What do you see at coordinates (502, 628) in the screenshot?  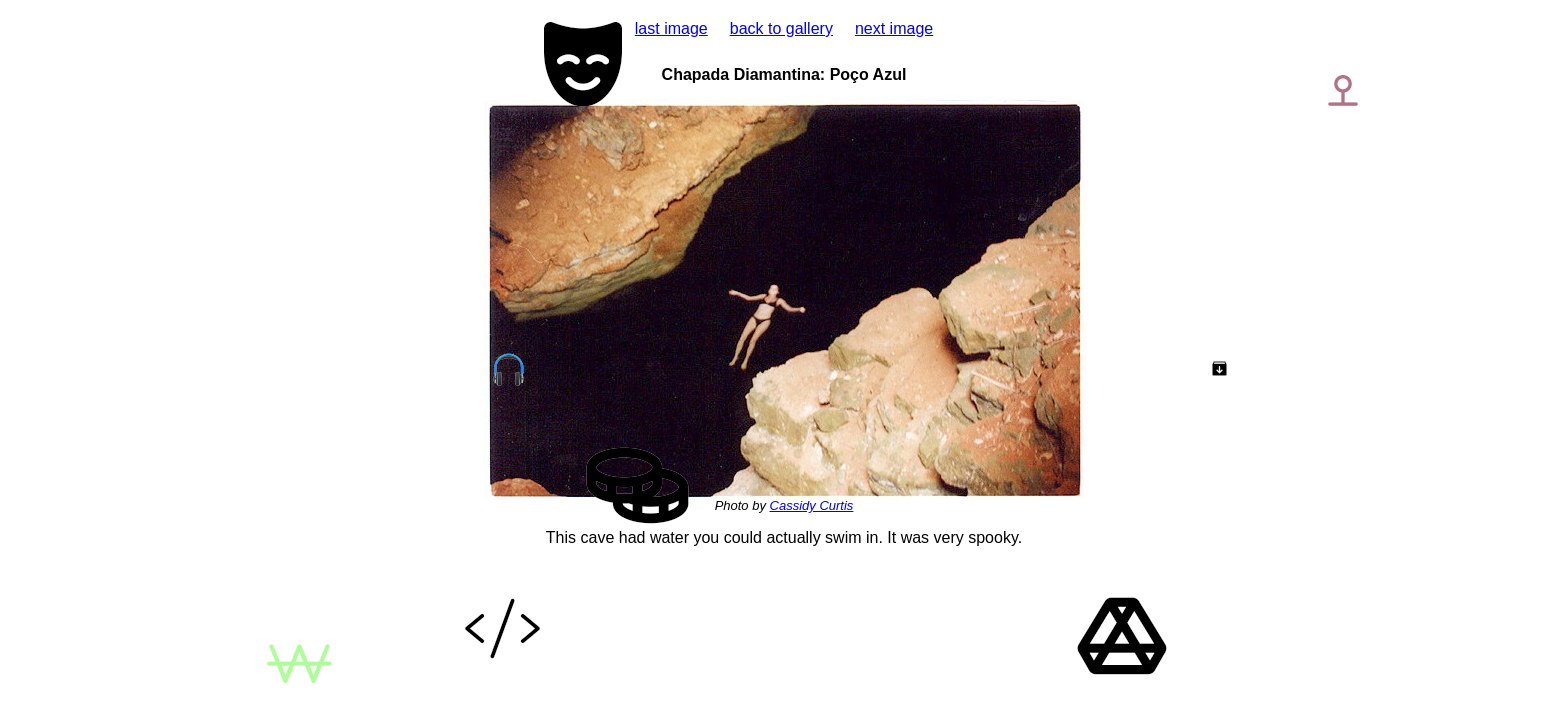 I see `view or edit source code` at bounding box center [502, 628].